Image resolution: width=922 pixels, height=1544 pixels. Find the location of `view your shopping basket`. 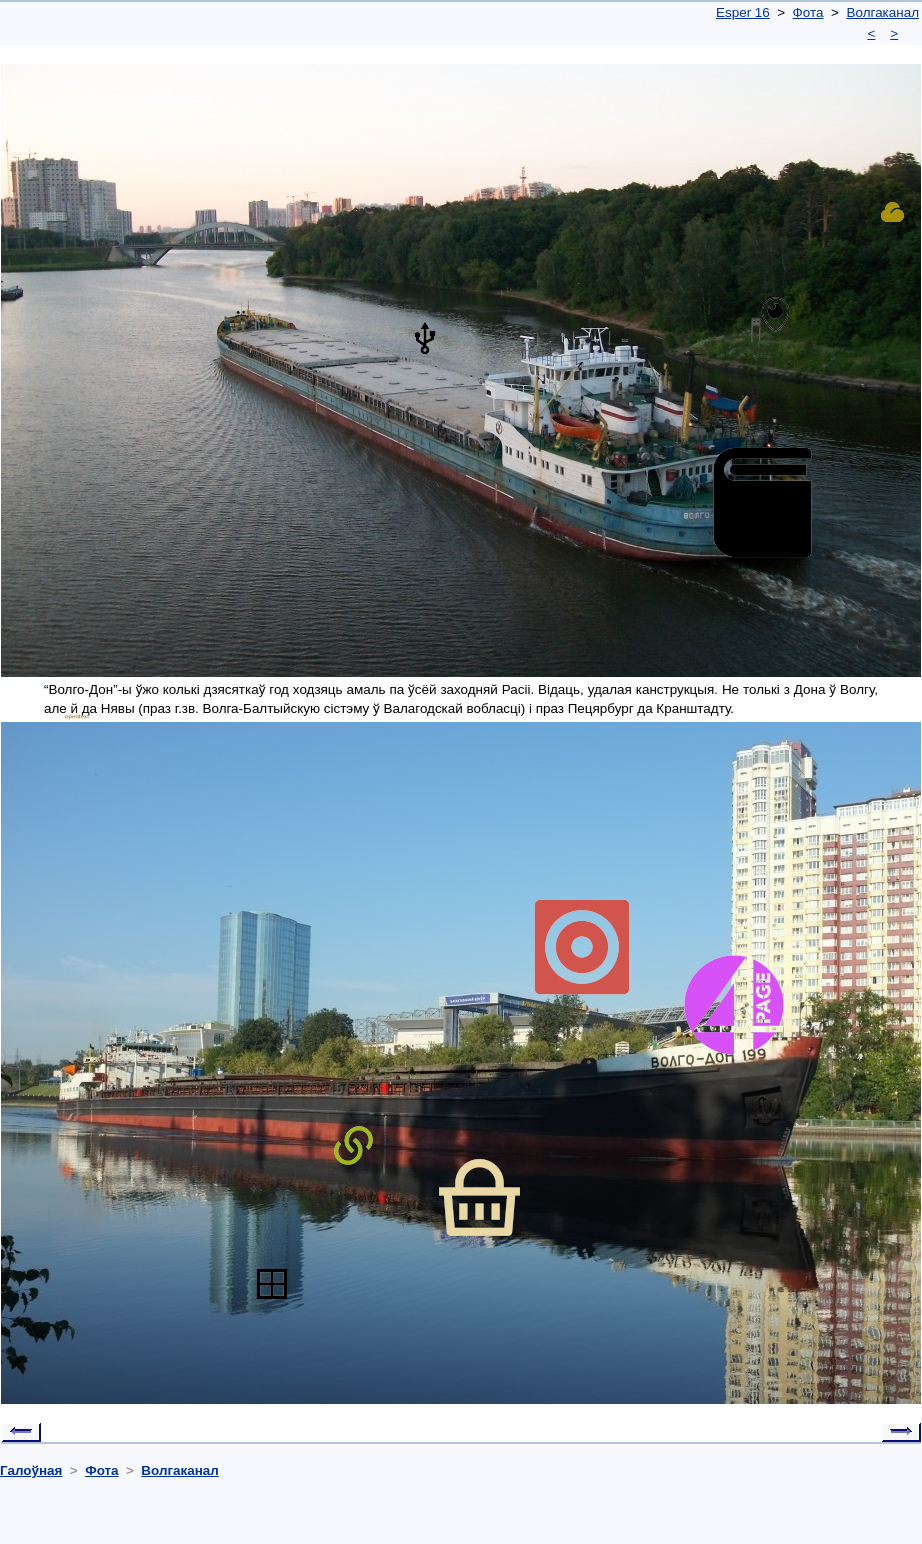

view your shopping basket is located at coordinates (479, 1199).